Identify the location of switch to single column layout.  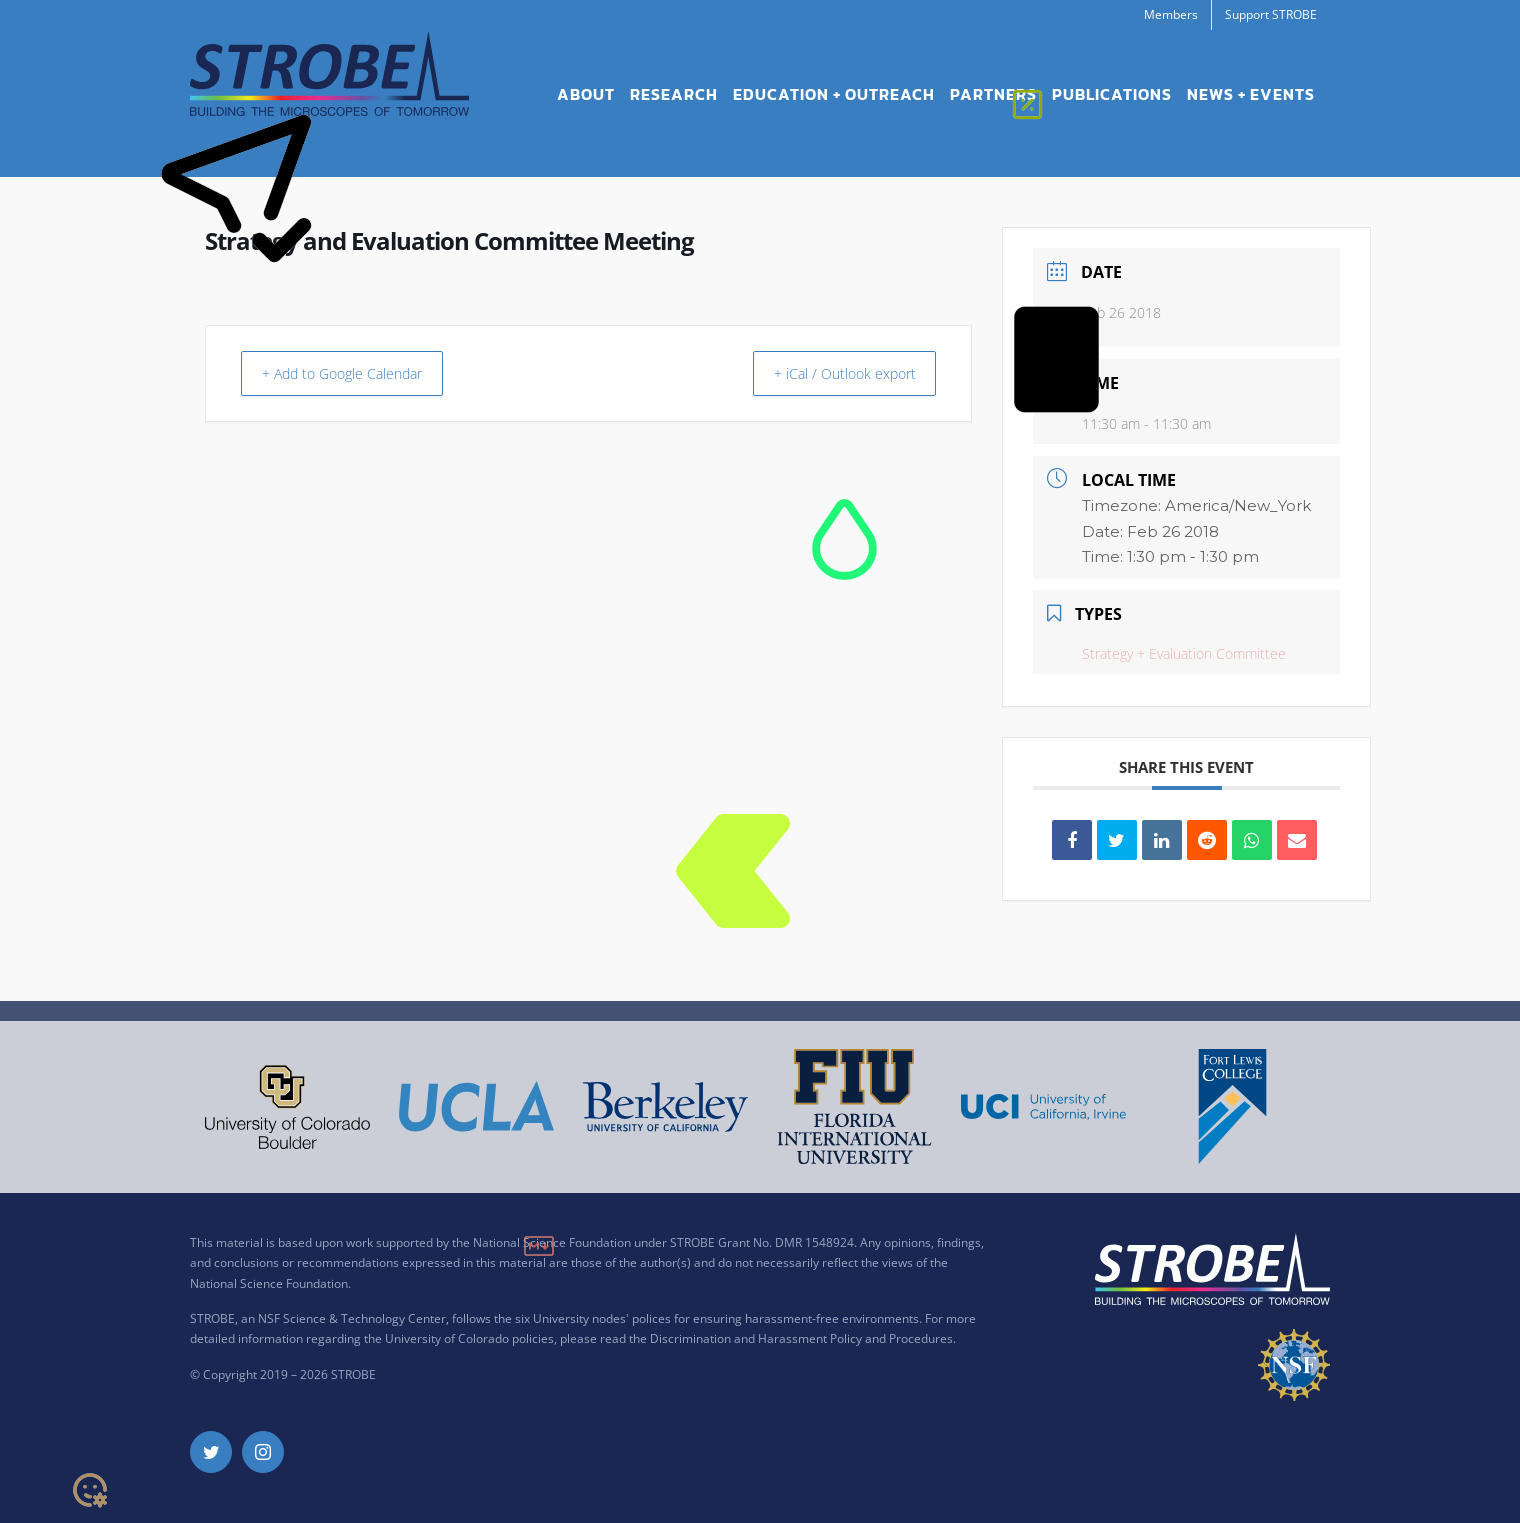
(1056, 359).